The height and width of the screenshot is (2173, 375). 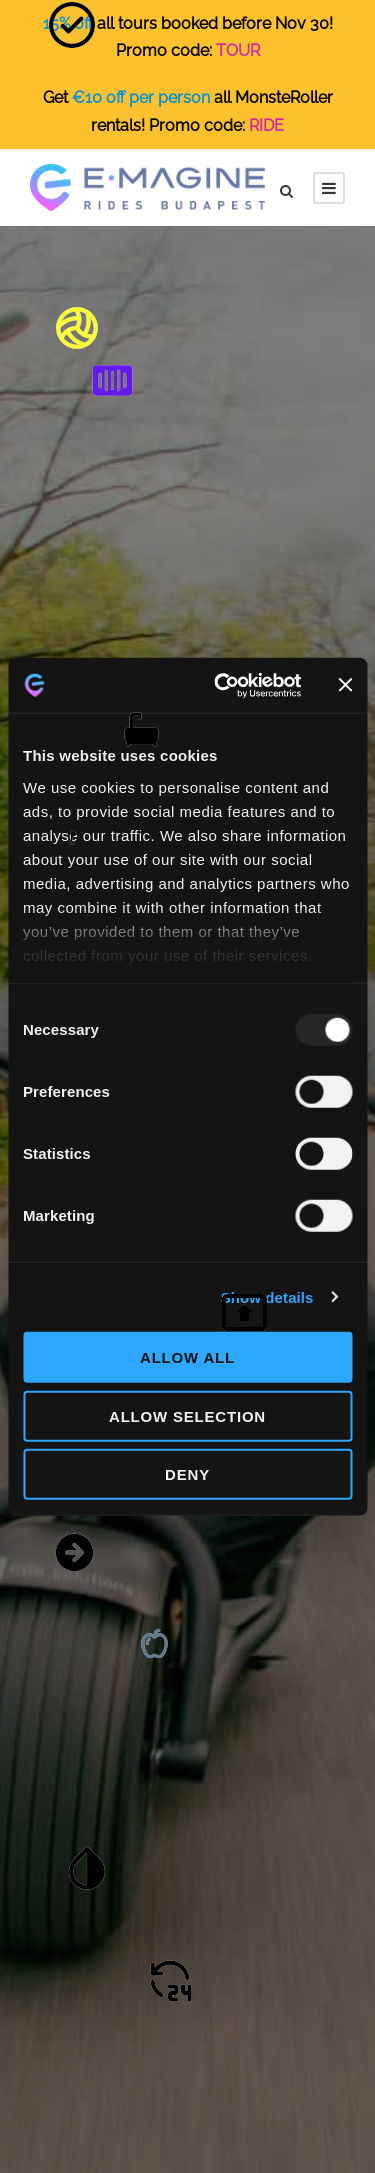 I want to click on access golf course or mini golf features, so click(x=71, y=837).